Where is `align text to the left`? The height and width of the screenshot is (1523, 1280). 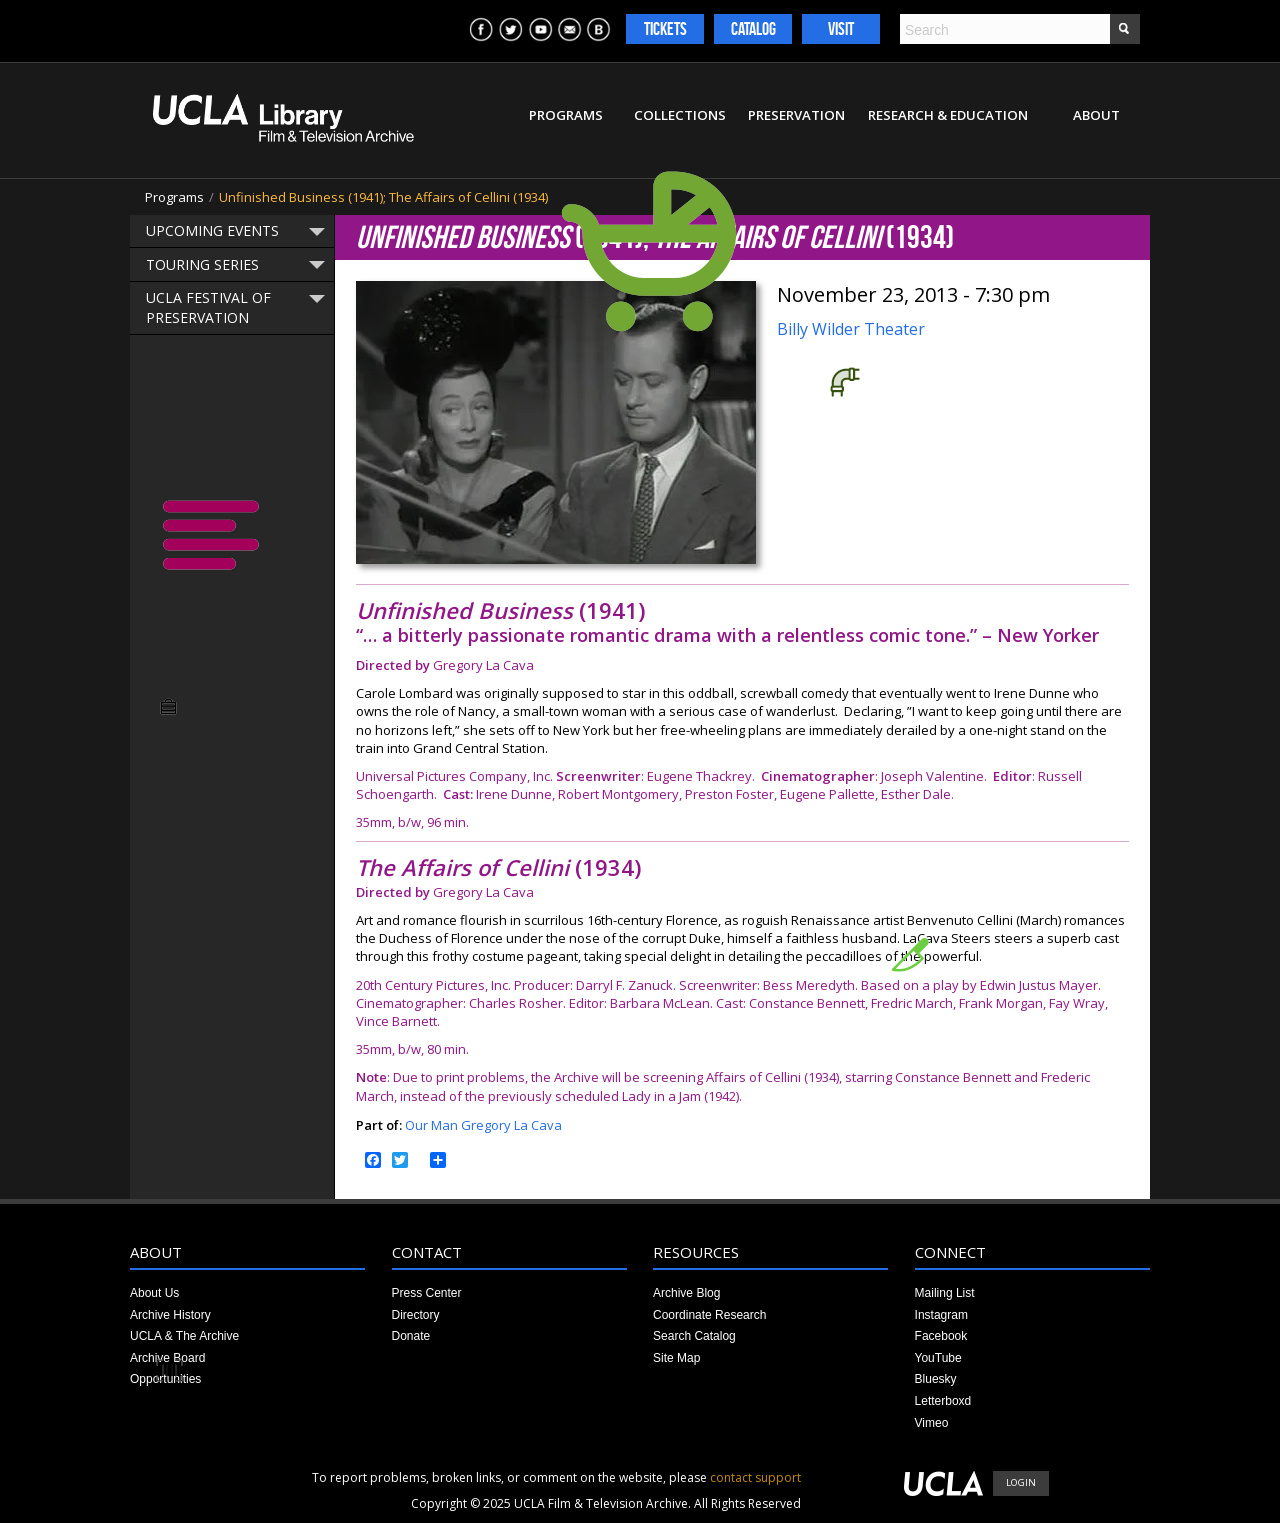 align text to the left is located at coordinates (211, 537).